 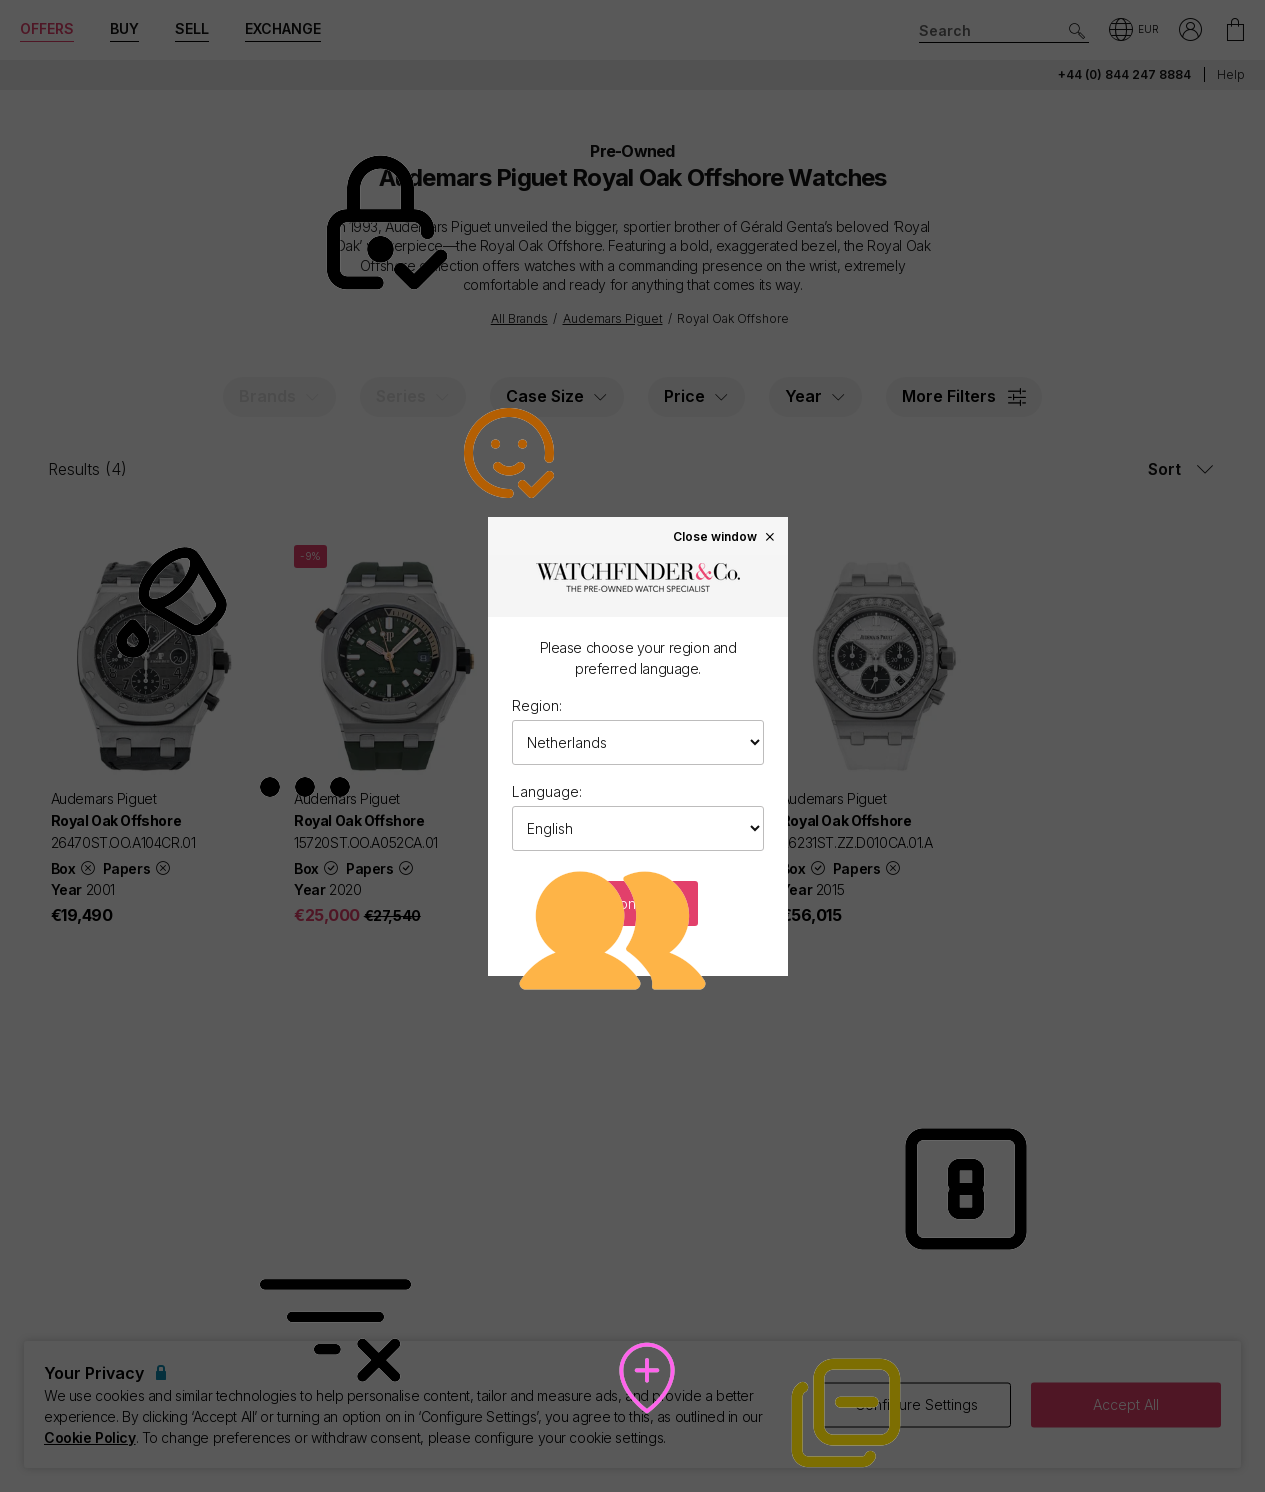 What do you see at coordinates (509, 453) in the screenshot?
I see `confirm mood or emotional check-in` at bounding box center [509, 453].